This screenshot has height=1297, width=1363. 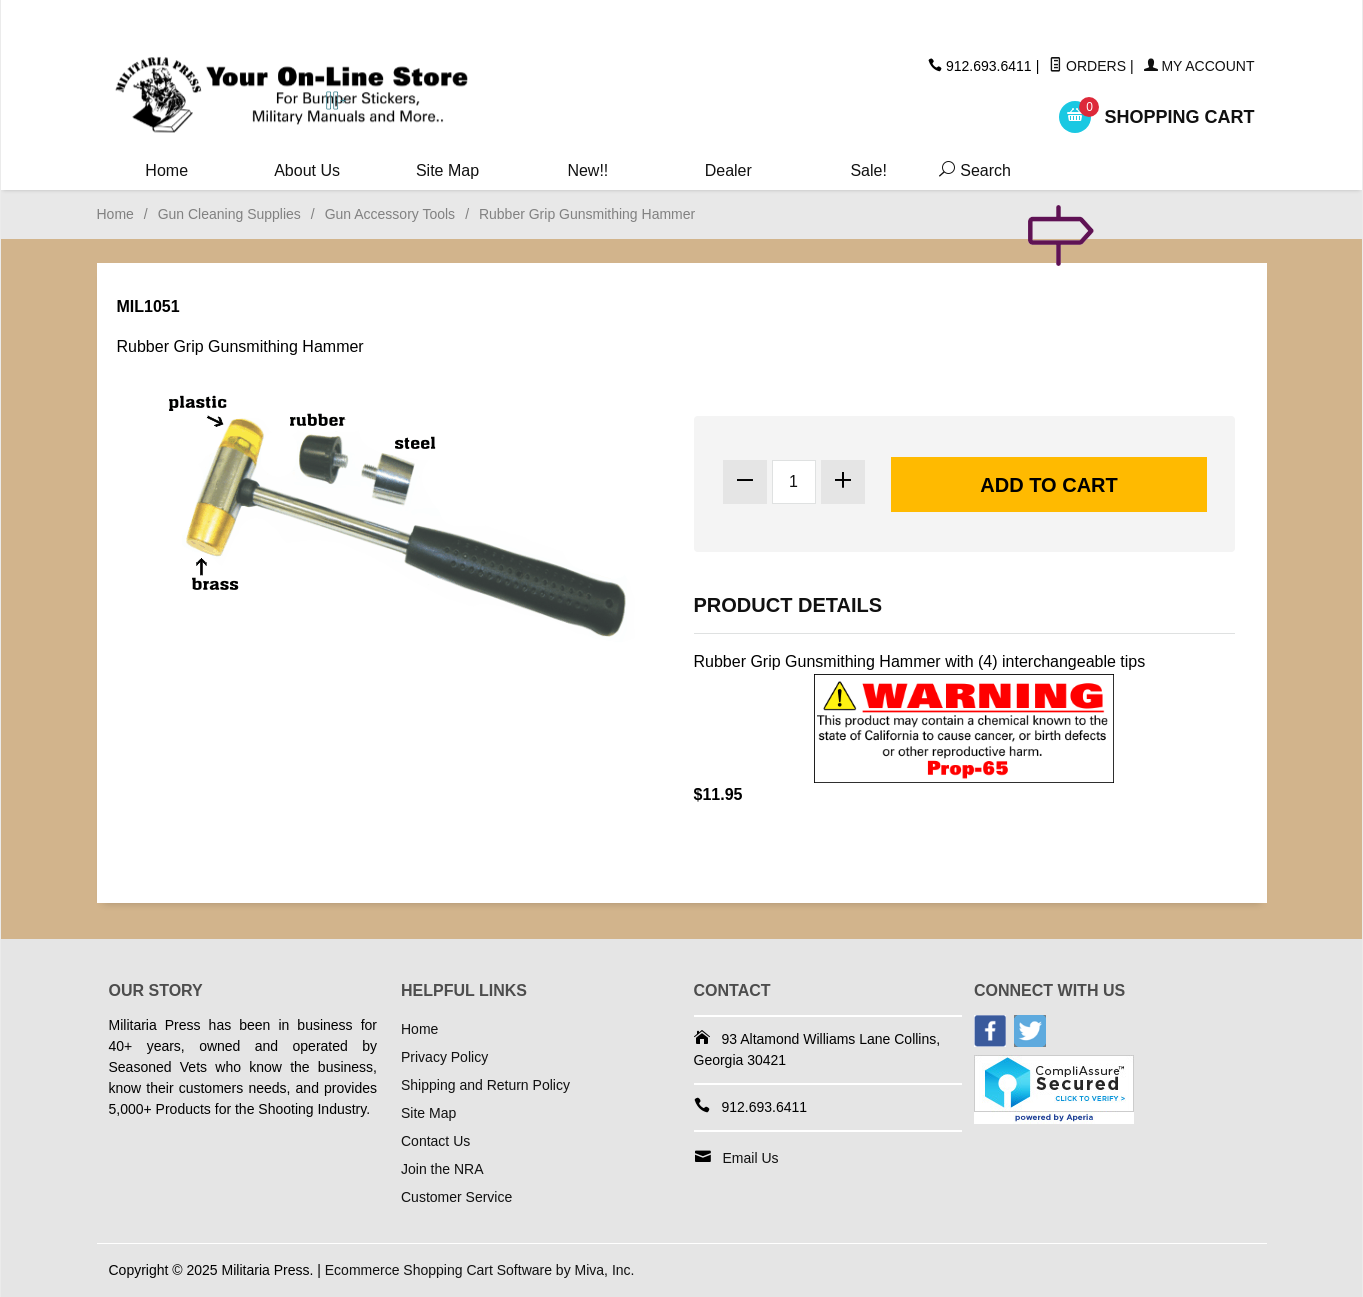 What do you see at coordinates (334, 100) in the screenshot?
I see `add a new column to the right` at bounding box center [334, 100].